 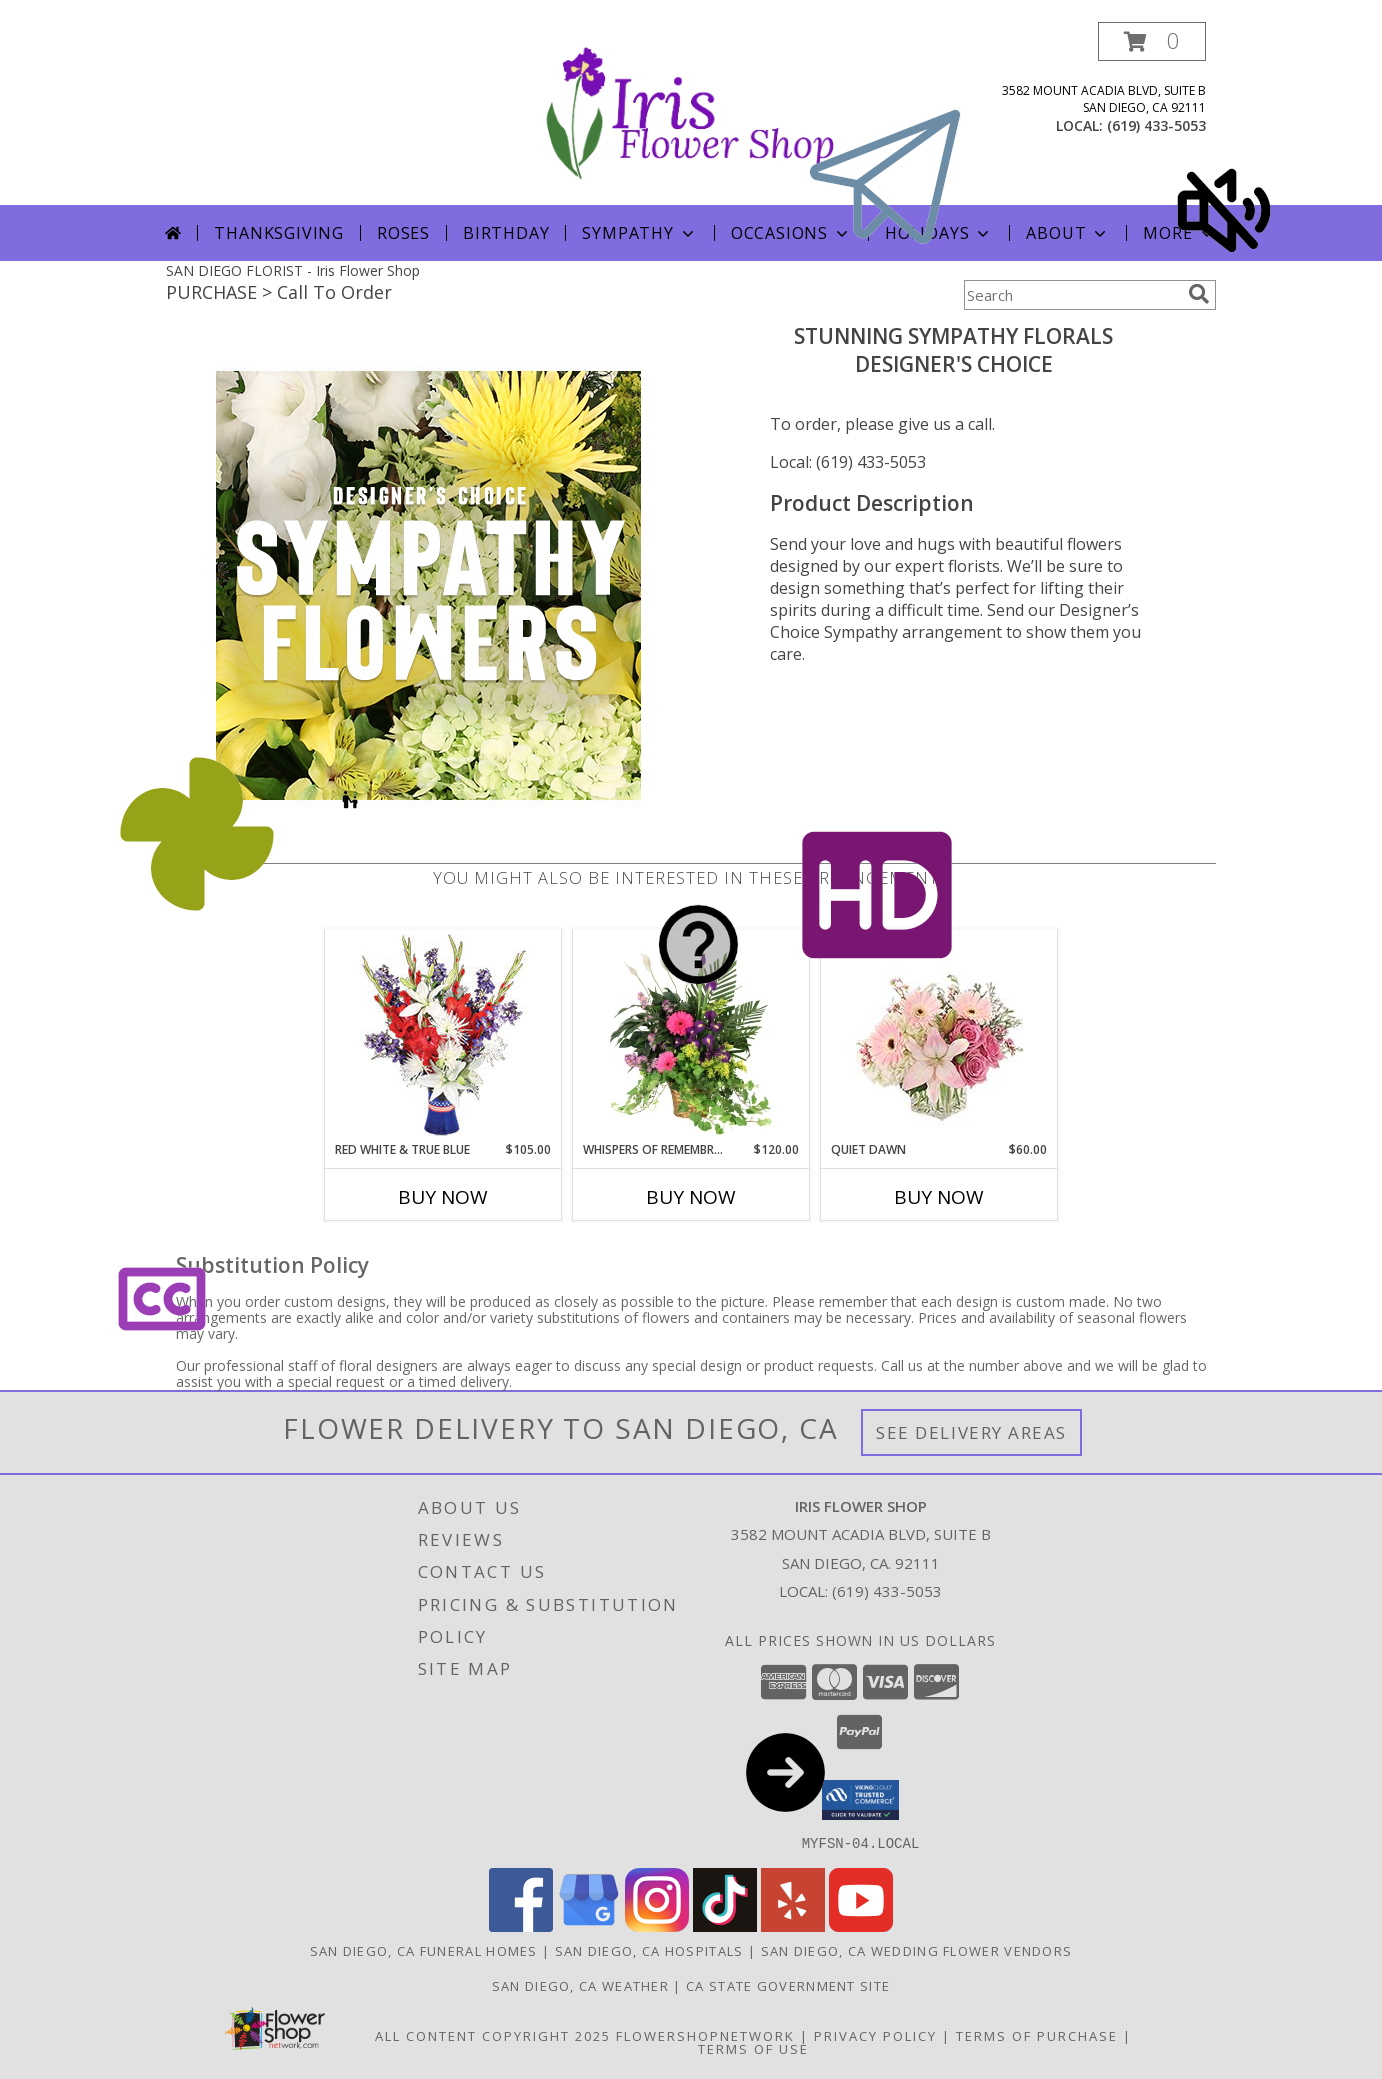 I want to click on mute audio or sound, so click(x=1222, y=210).